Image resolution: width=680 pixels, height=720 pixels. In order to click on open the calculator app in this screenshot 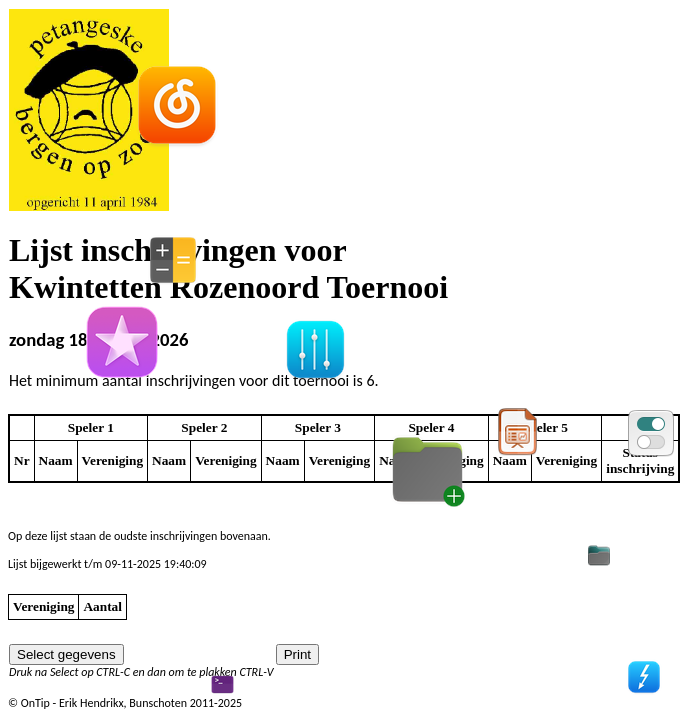, I will do `click(173, 260)`.